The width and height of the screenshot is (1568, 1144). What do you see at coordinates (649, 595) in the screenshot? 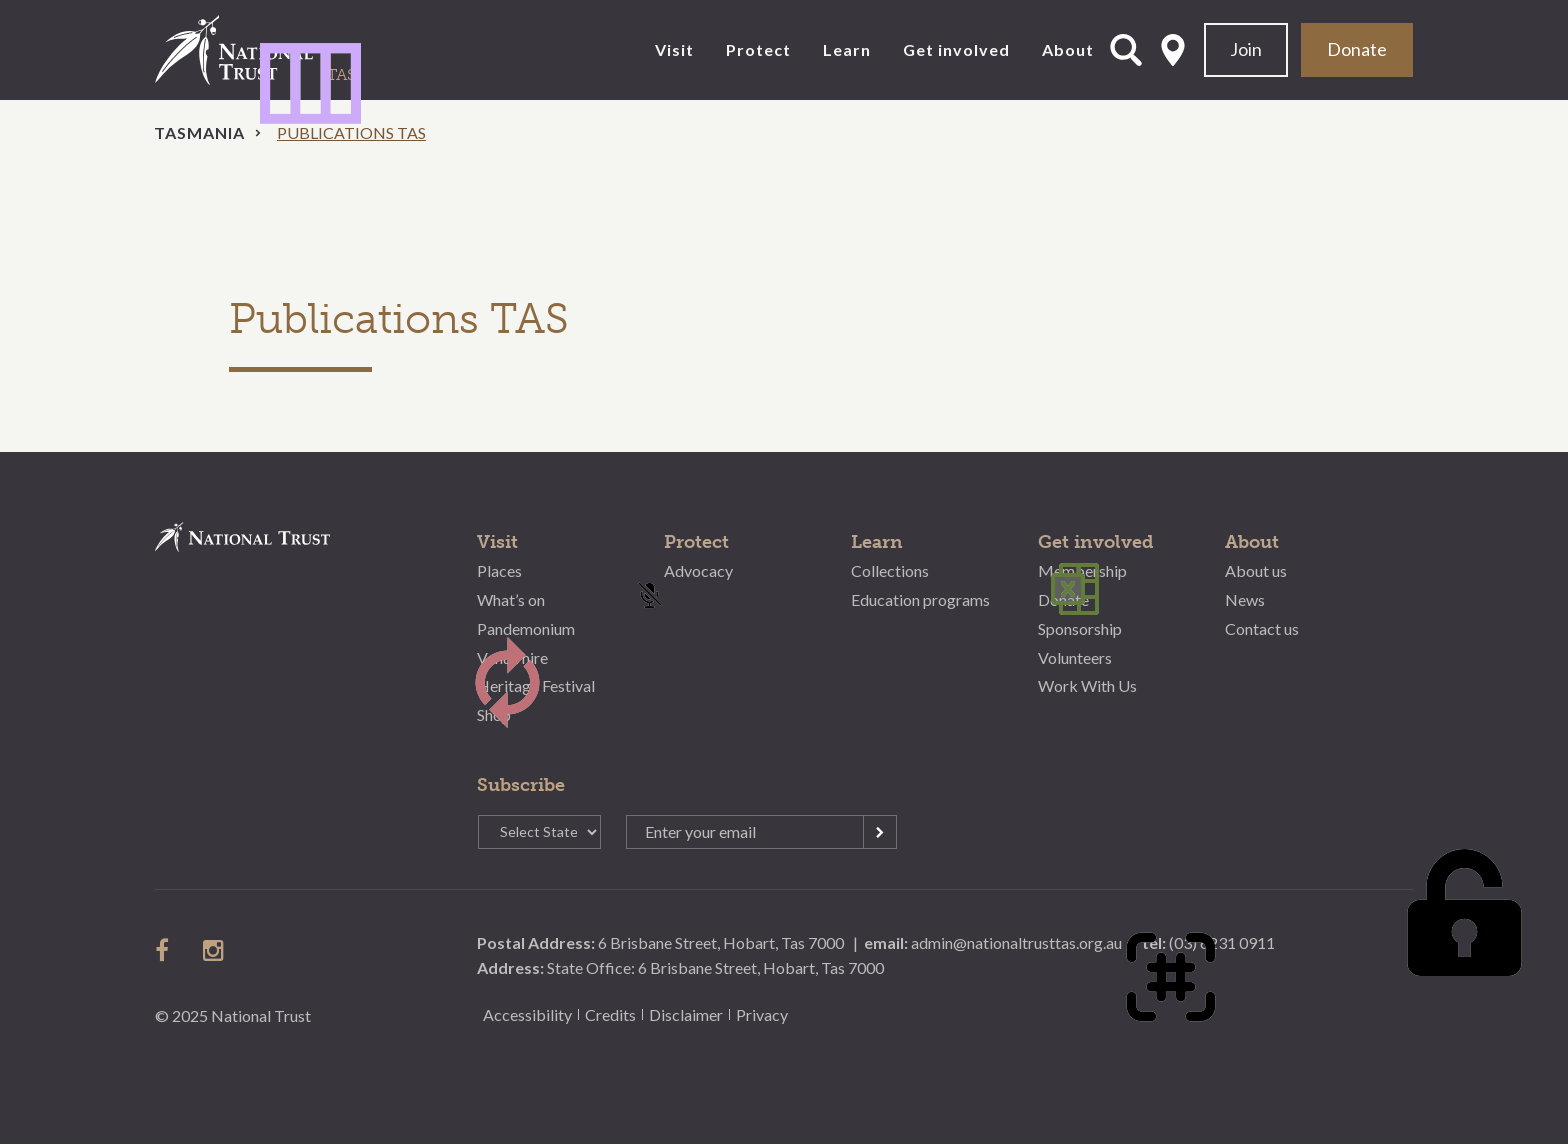
I see `mute your microphone` at bounding box center [649, 595].